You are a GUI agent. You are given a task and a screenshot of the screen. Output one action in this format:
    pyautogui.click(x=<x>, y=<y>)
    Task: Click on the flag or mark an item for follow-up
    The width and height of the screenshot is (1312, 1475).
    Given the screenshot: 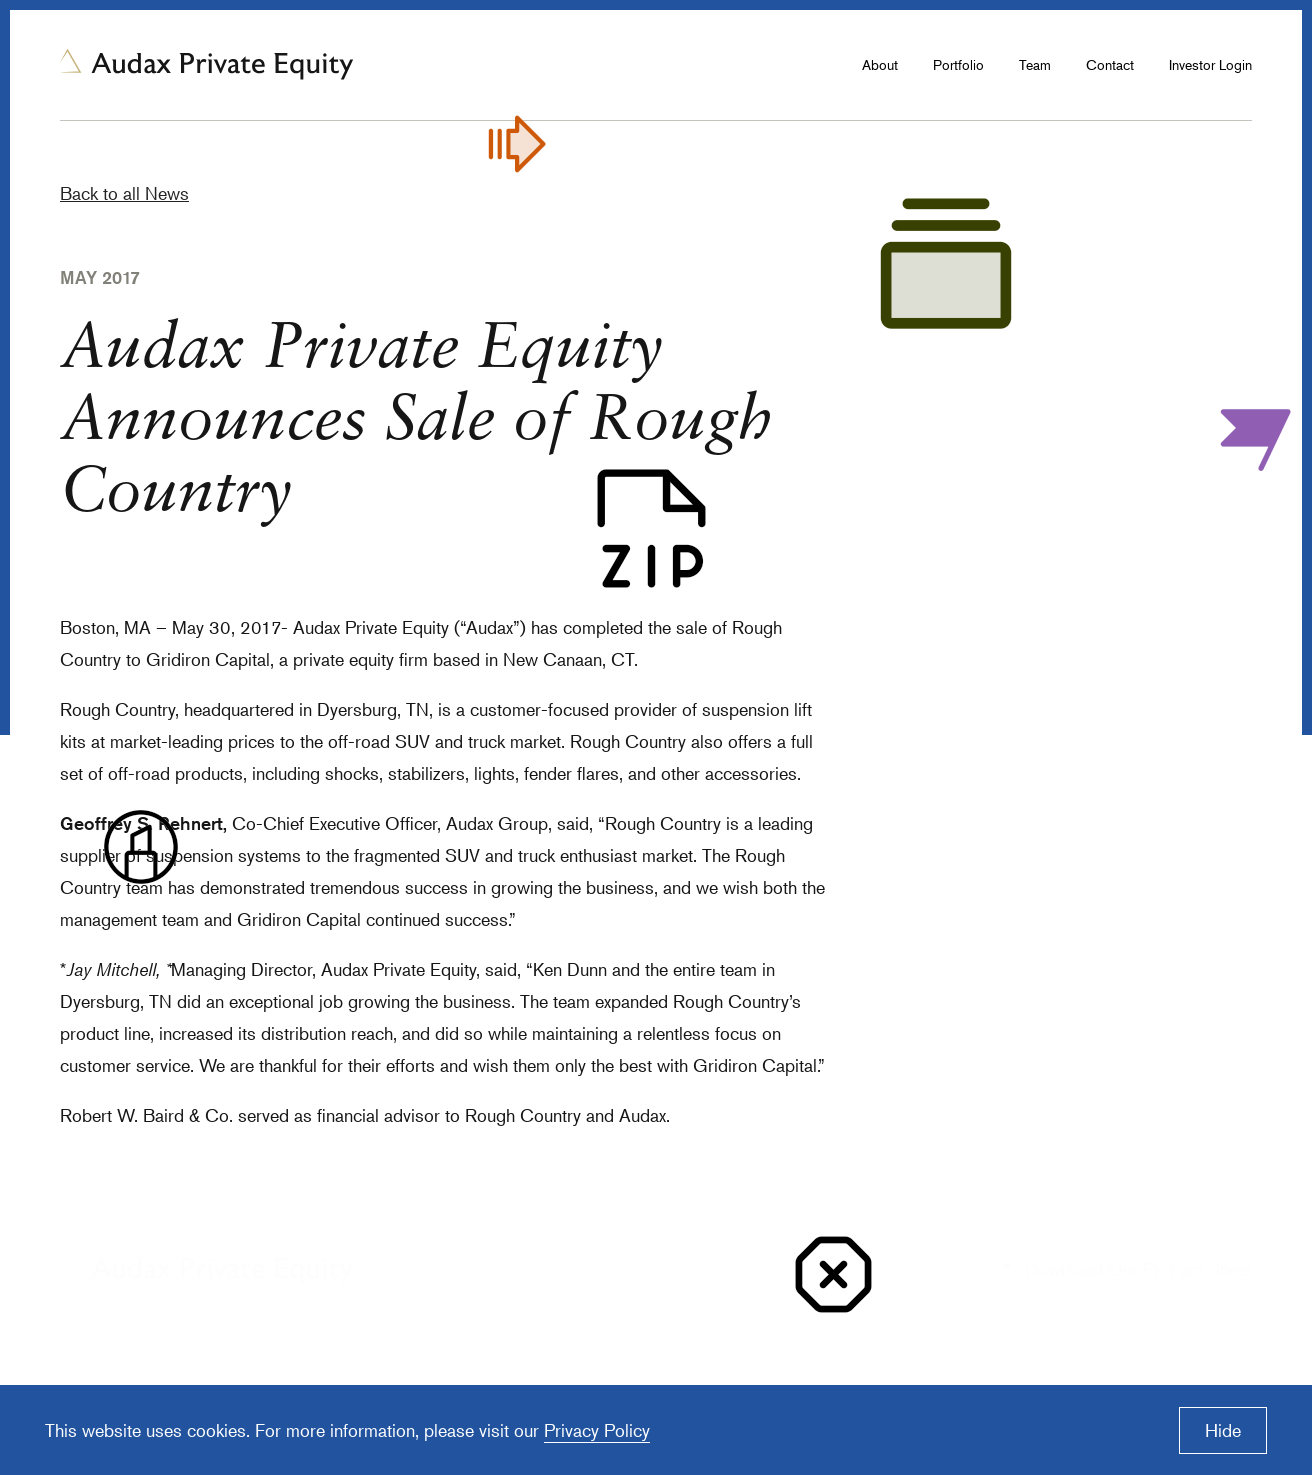 What is the action you would take?
    pyautogui.click(x=1253, y=436)
    